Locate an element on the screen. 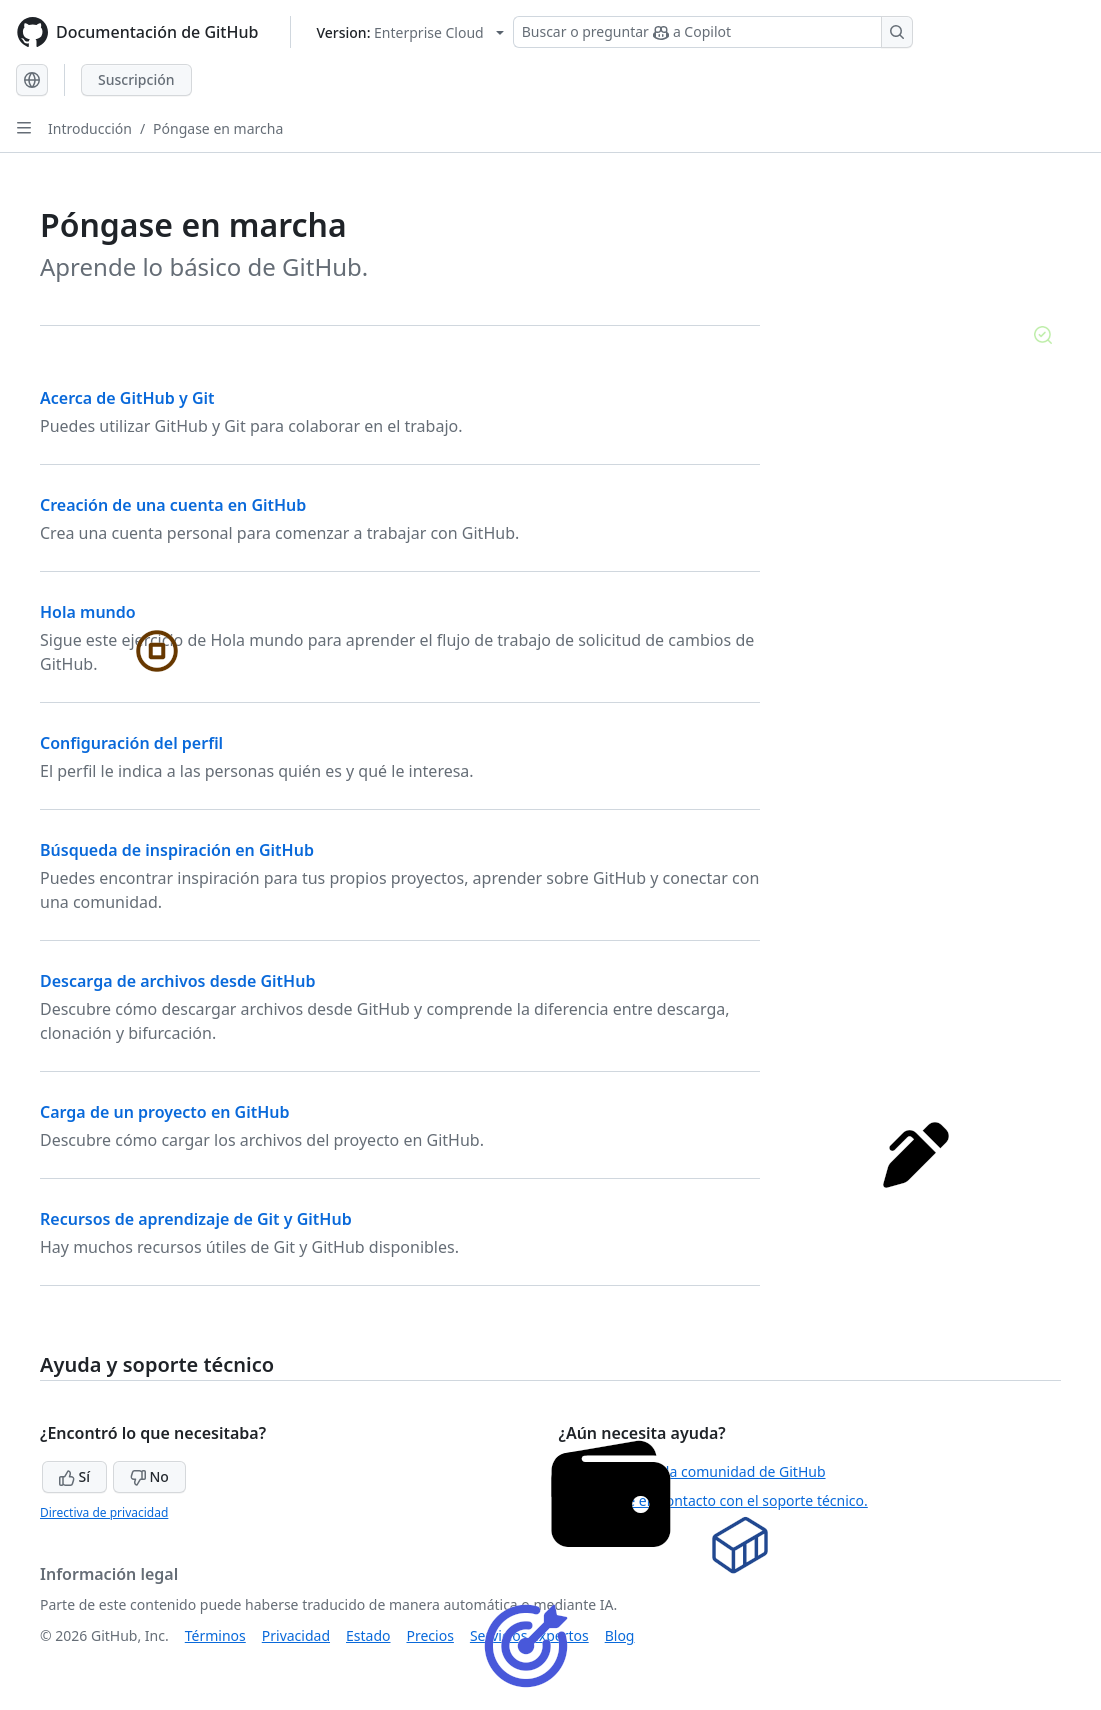 This screenshot has height=1710, width=1101. access your wallet or payment methods is located at coordinates (611, 1496).